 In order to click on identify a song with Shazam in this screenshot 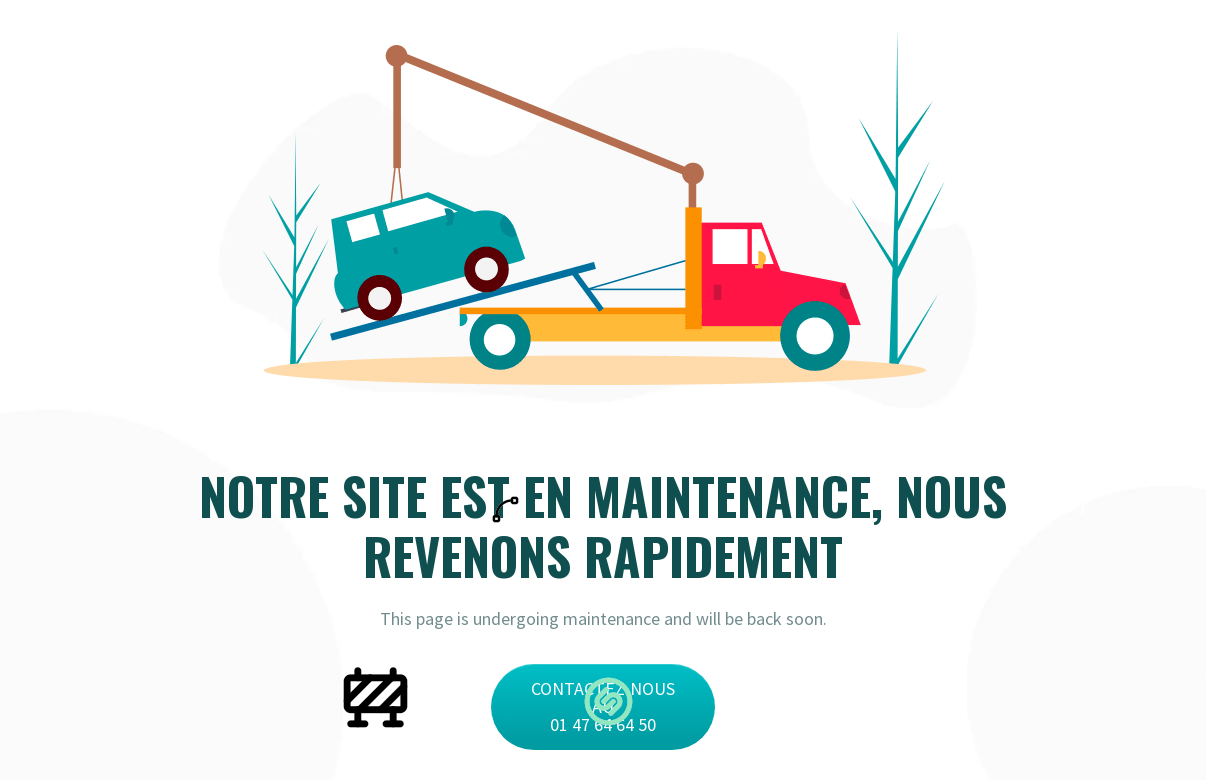, I will do `click(608, 701)`.